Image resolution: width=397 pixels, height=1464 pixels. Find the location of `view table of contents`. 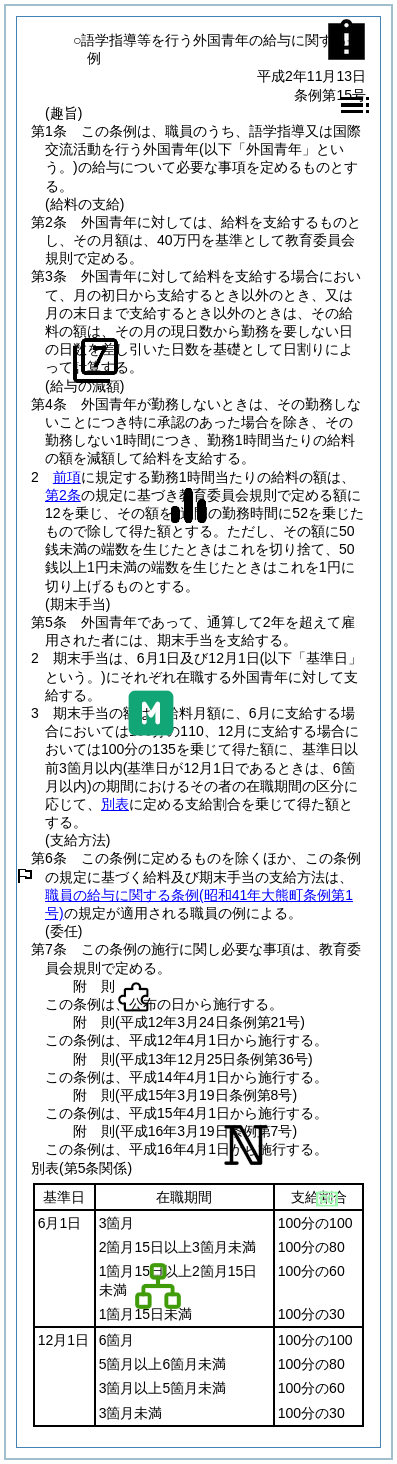

view table of contents is located at coordinates (355, 105).